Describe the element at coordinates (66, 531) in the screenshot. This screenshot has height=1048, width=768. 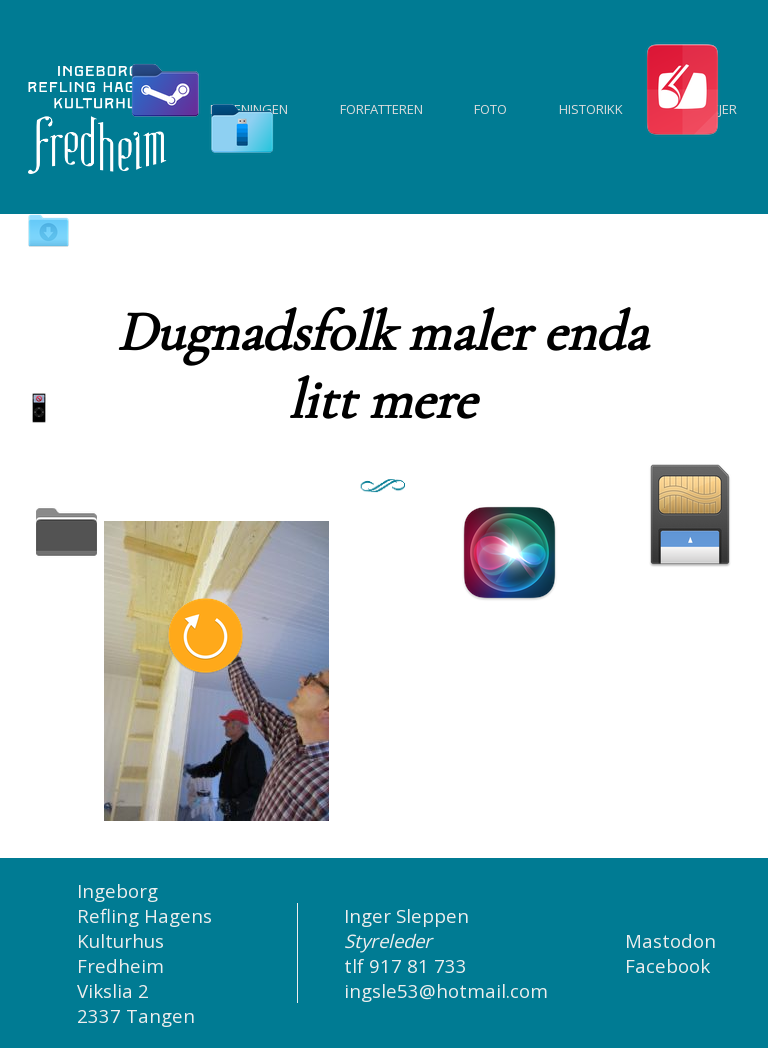
I see `selected folder in mail sidebar` at that location.